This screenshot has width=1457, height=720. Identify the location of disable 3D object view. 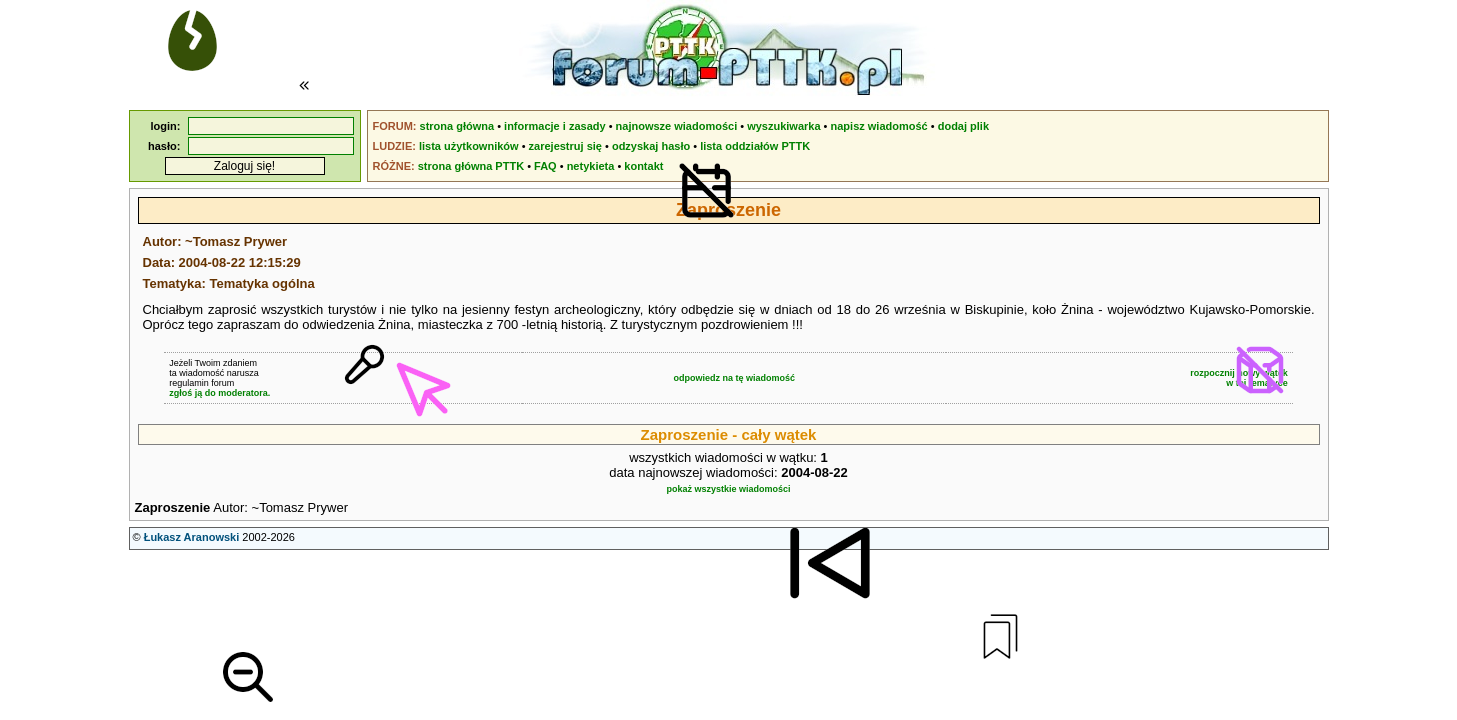
(1260, 370).